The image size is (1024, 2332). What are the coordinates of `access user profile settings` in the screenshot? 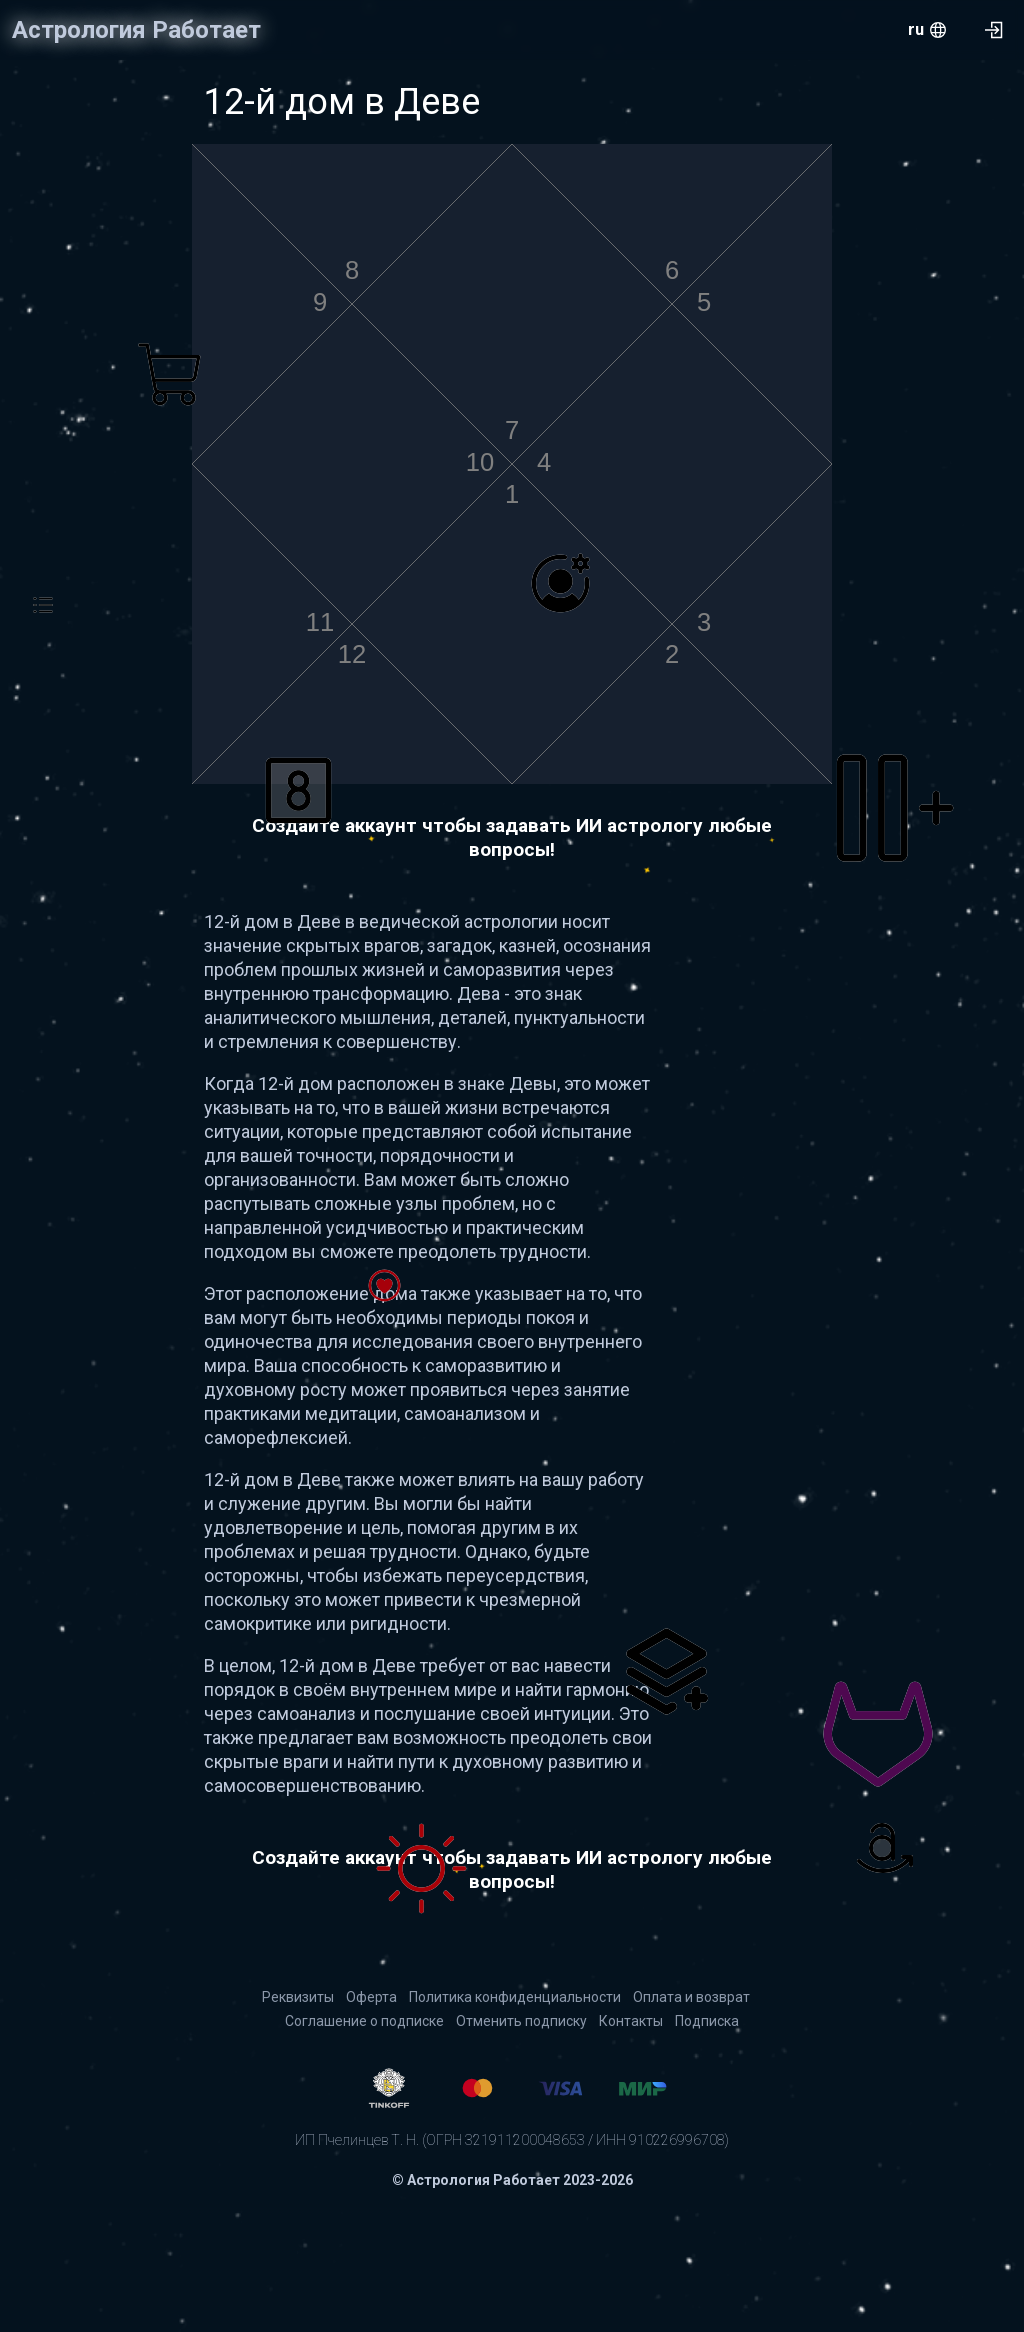 It's located at (560, 583).